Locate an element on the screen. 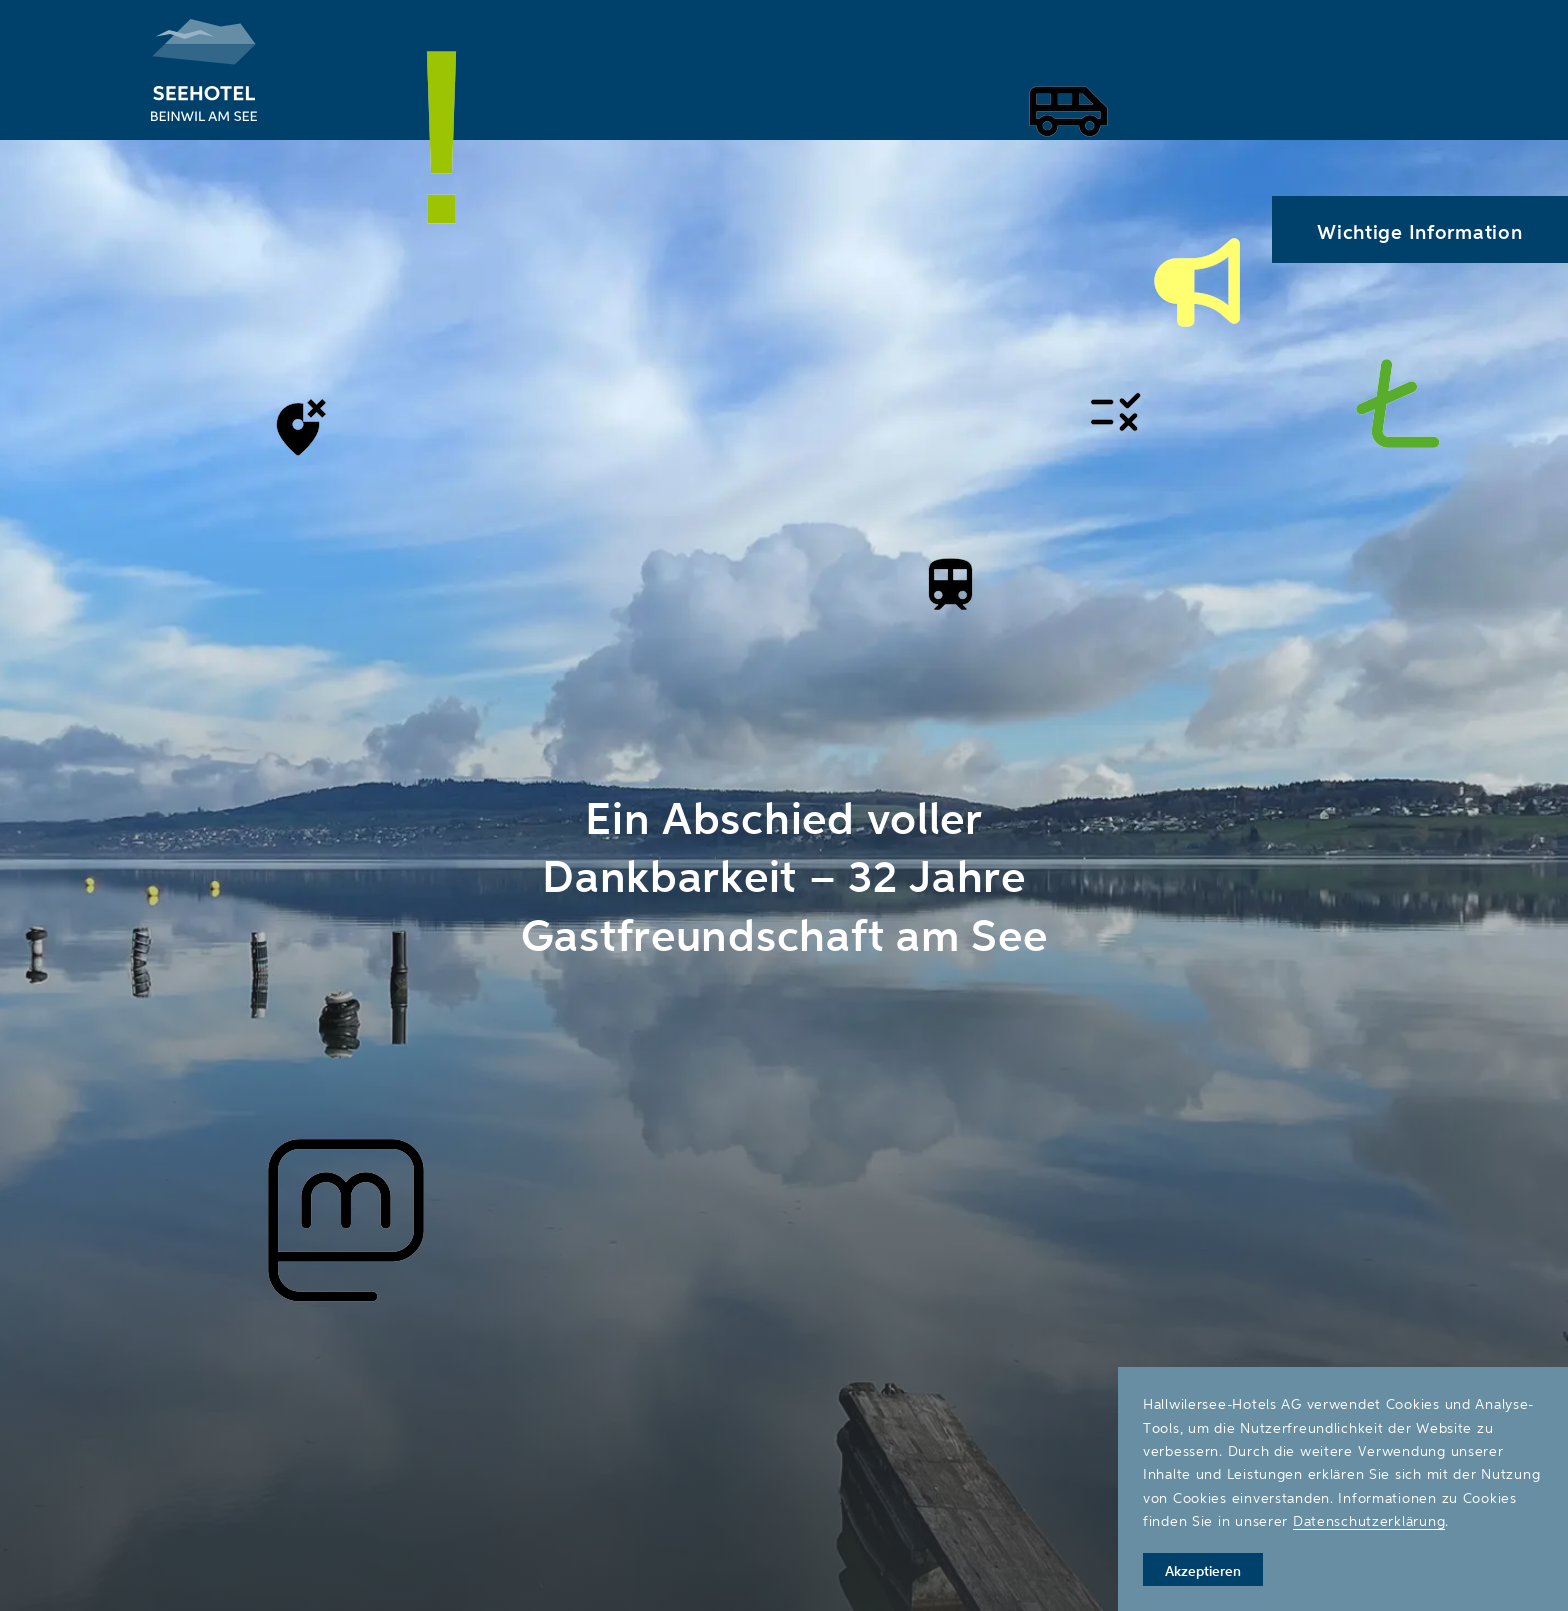 This screenshot has width=1568, height=1611. open mastodon app is located at coordinates (346, 1217).